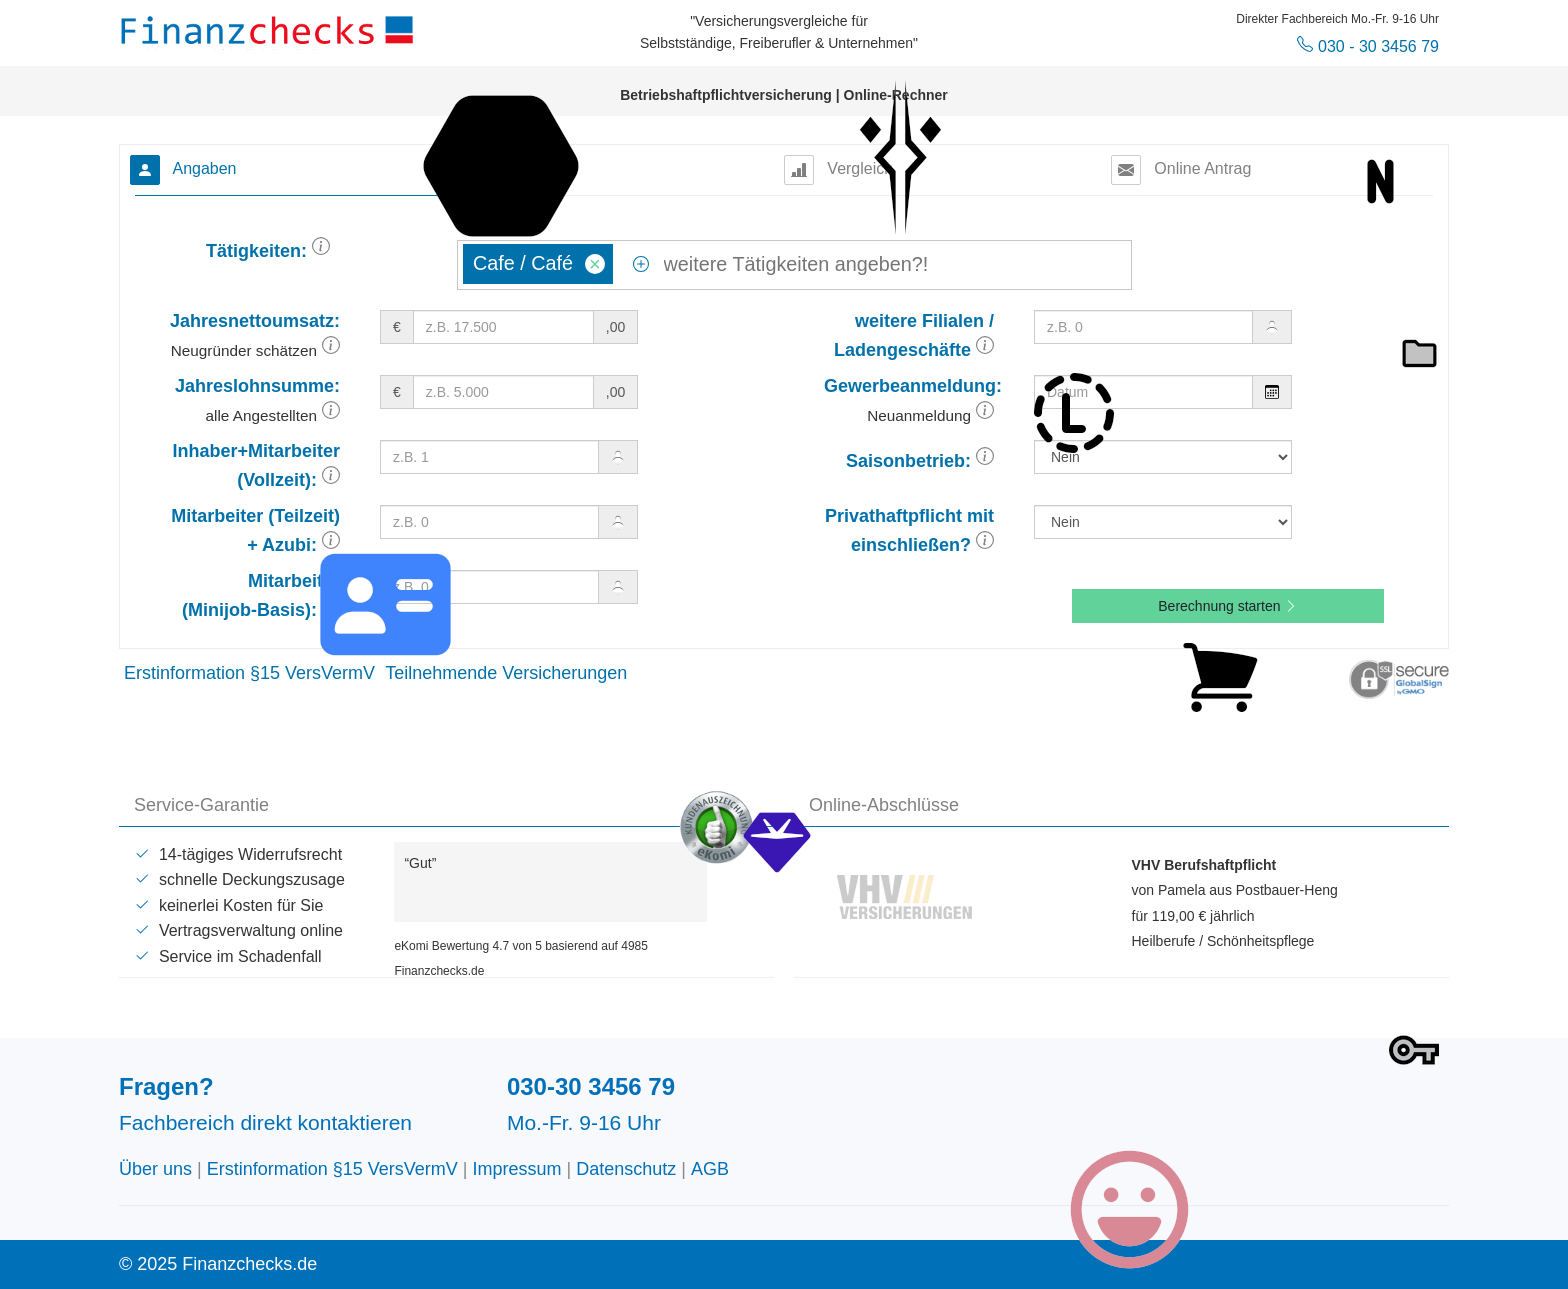  Describe the element at coordinates (777, 843) in the screenshot. I see `indicates premium or valuable content` at that location.